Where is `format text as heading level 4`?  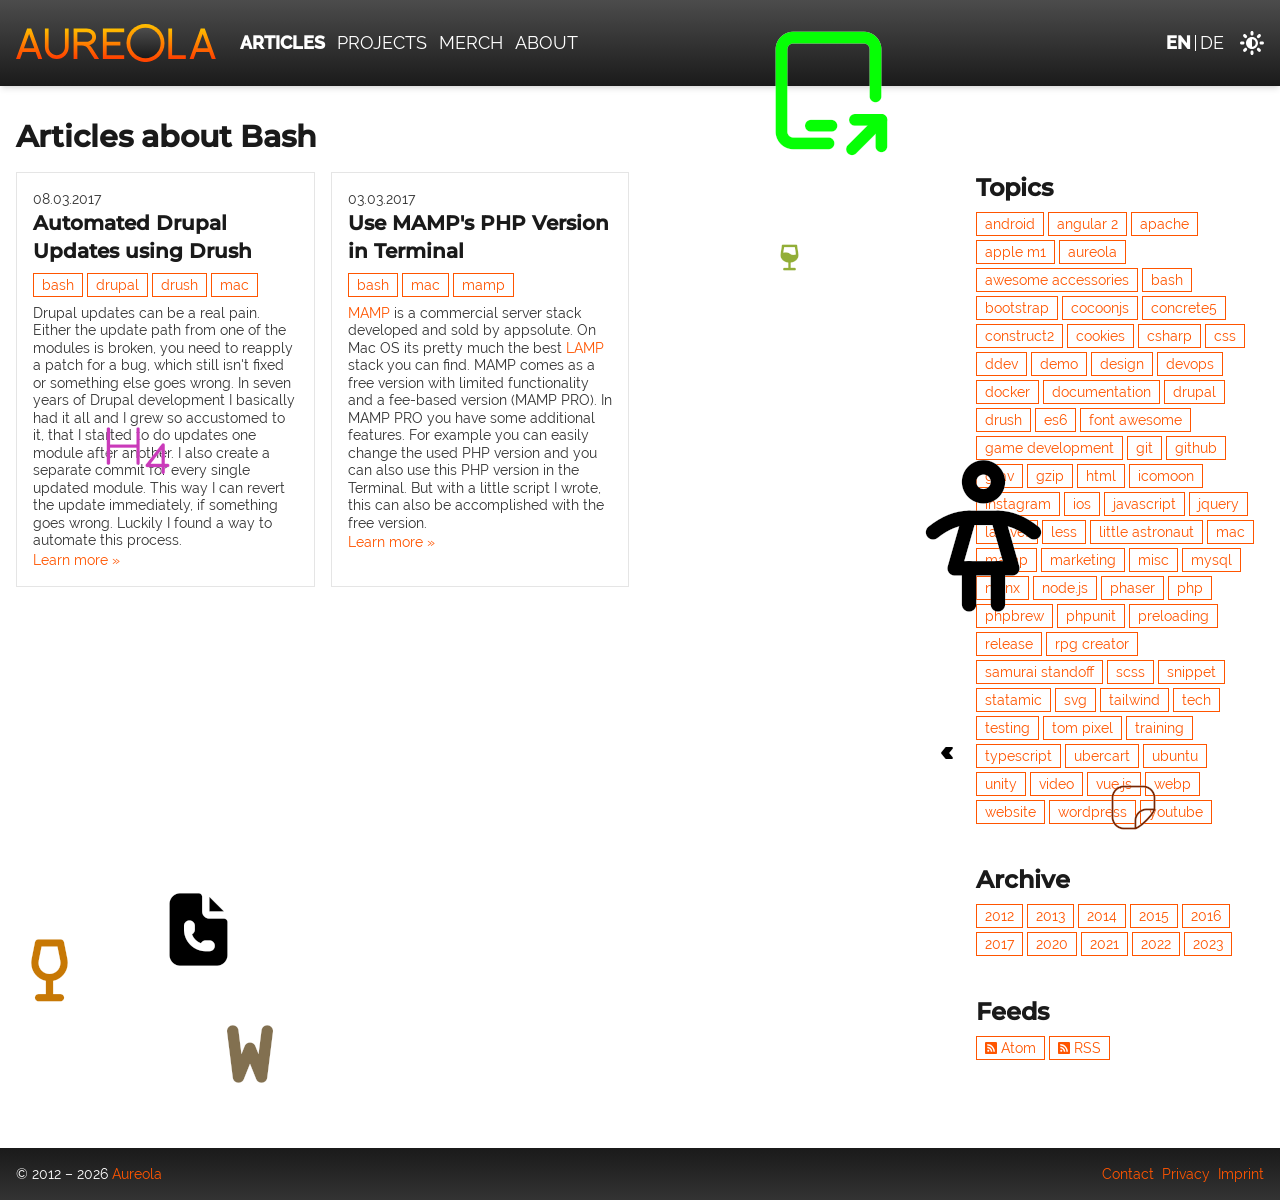 format text as heading level 4 is located at coordinates (133, 449).